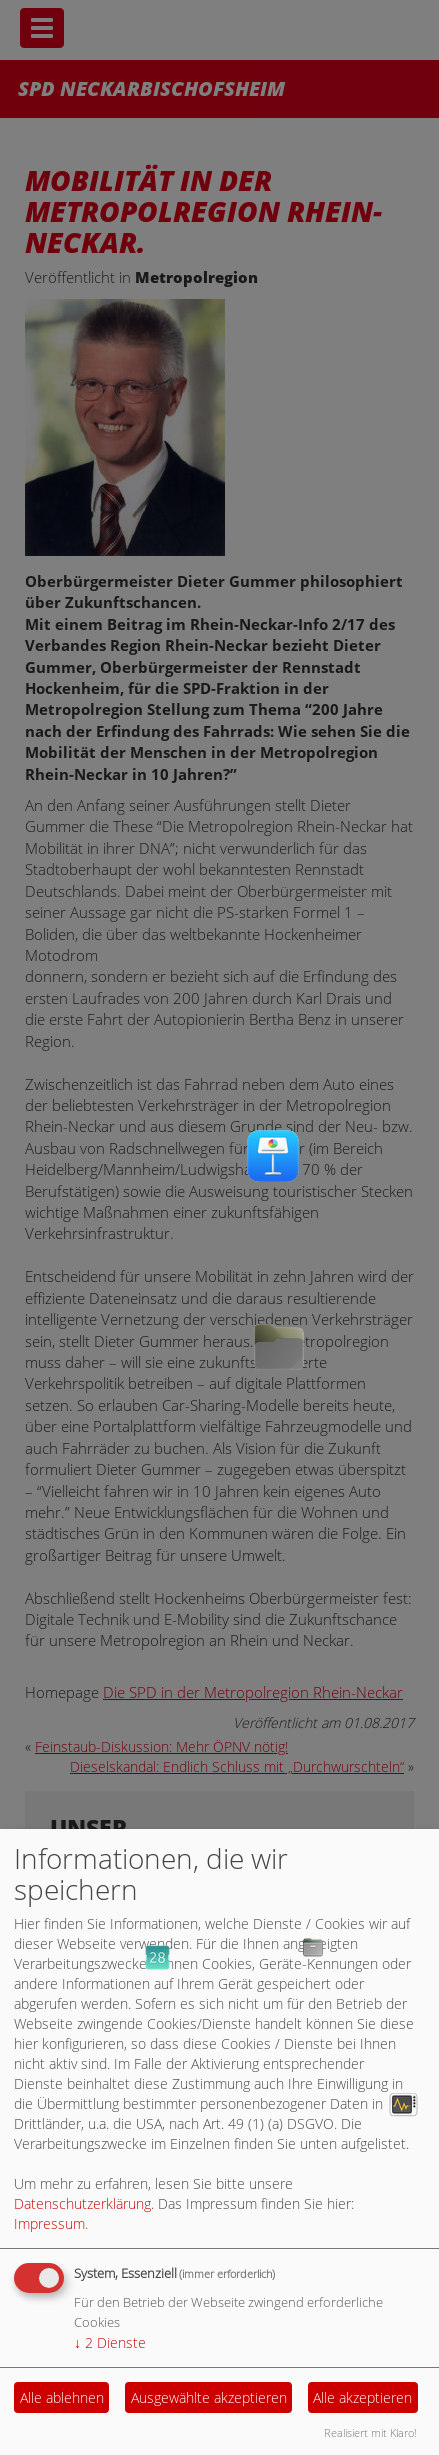 The height and width of the screenshot is (2455, 439). Describe the element at coordinates (403, 2104) in the screenshot. I see `open htop system monitor application` at that location.